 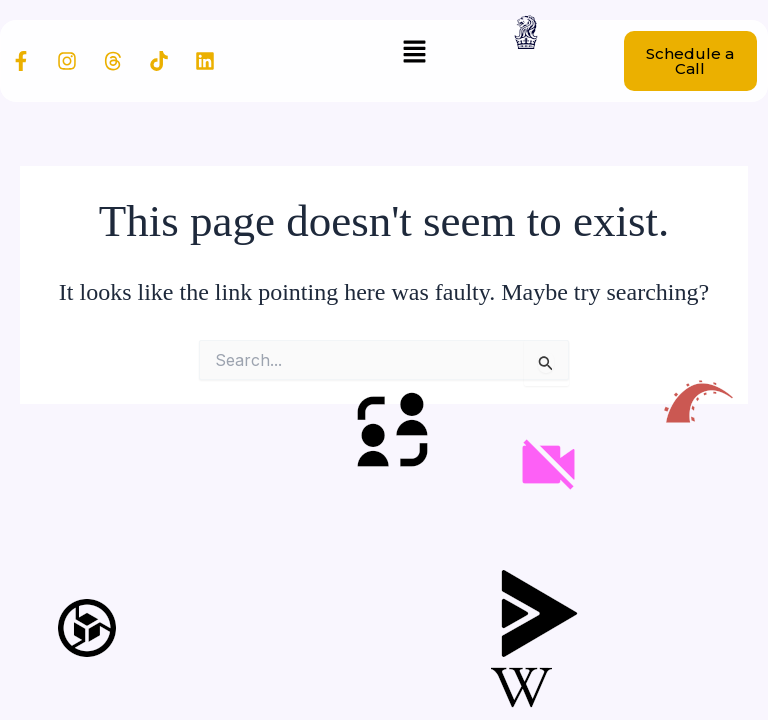 I want to click on open Wikipedia, so click(x=521, y=687).